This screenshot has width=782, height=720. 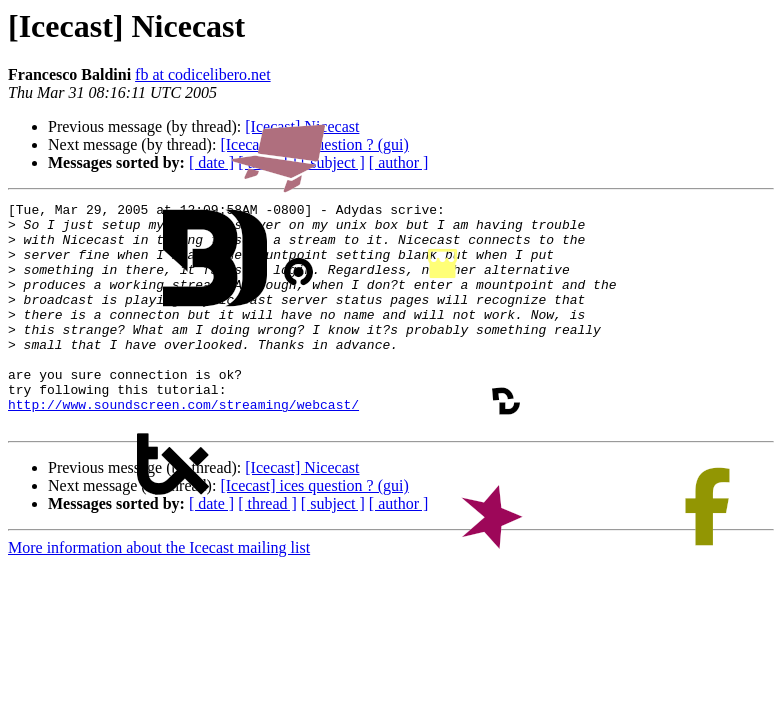 I want to click on access the online store or marketplace, so click(x=442, y=263).